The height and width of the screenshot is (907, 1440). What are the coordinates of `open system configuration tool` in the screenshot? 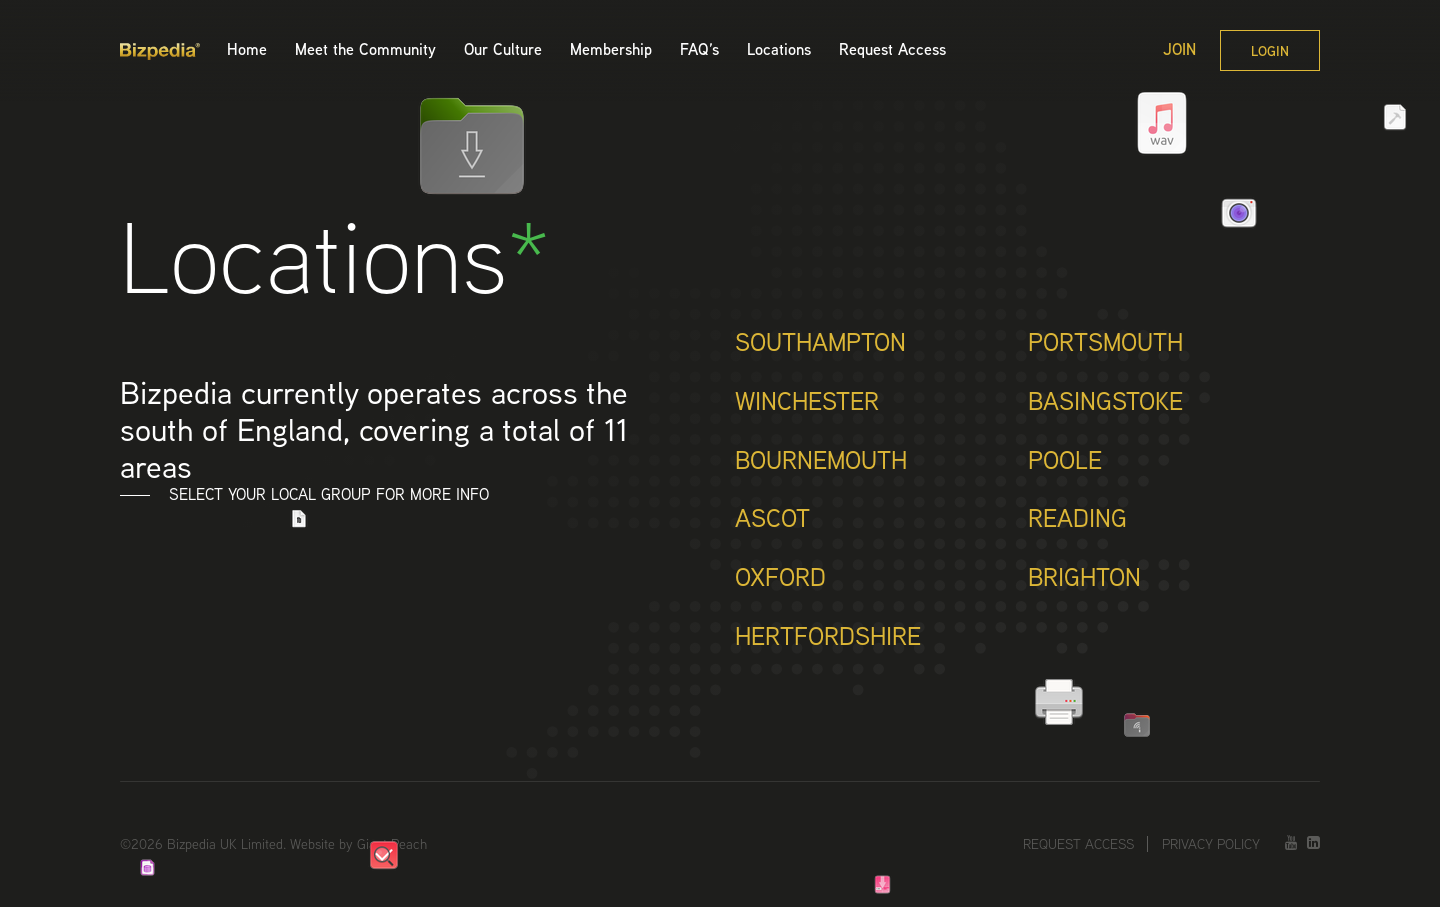 It's located at (384, 855).